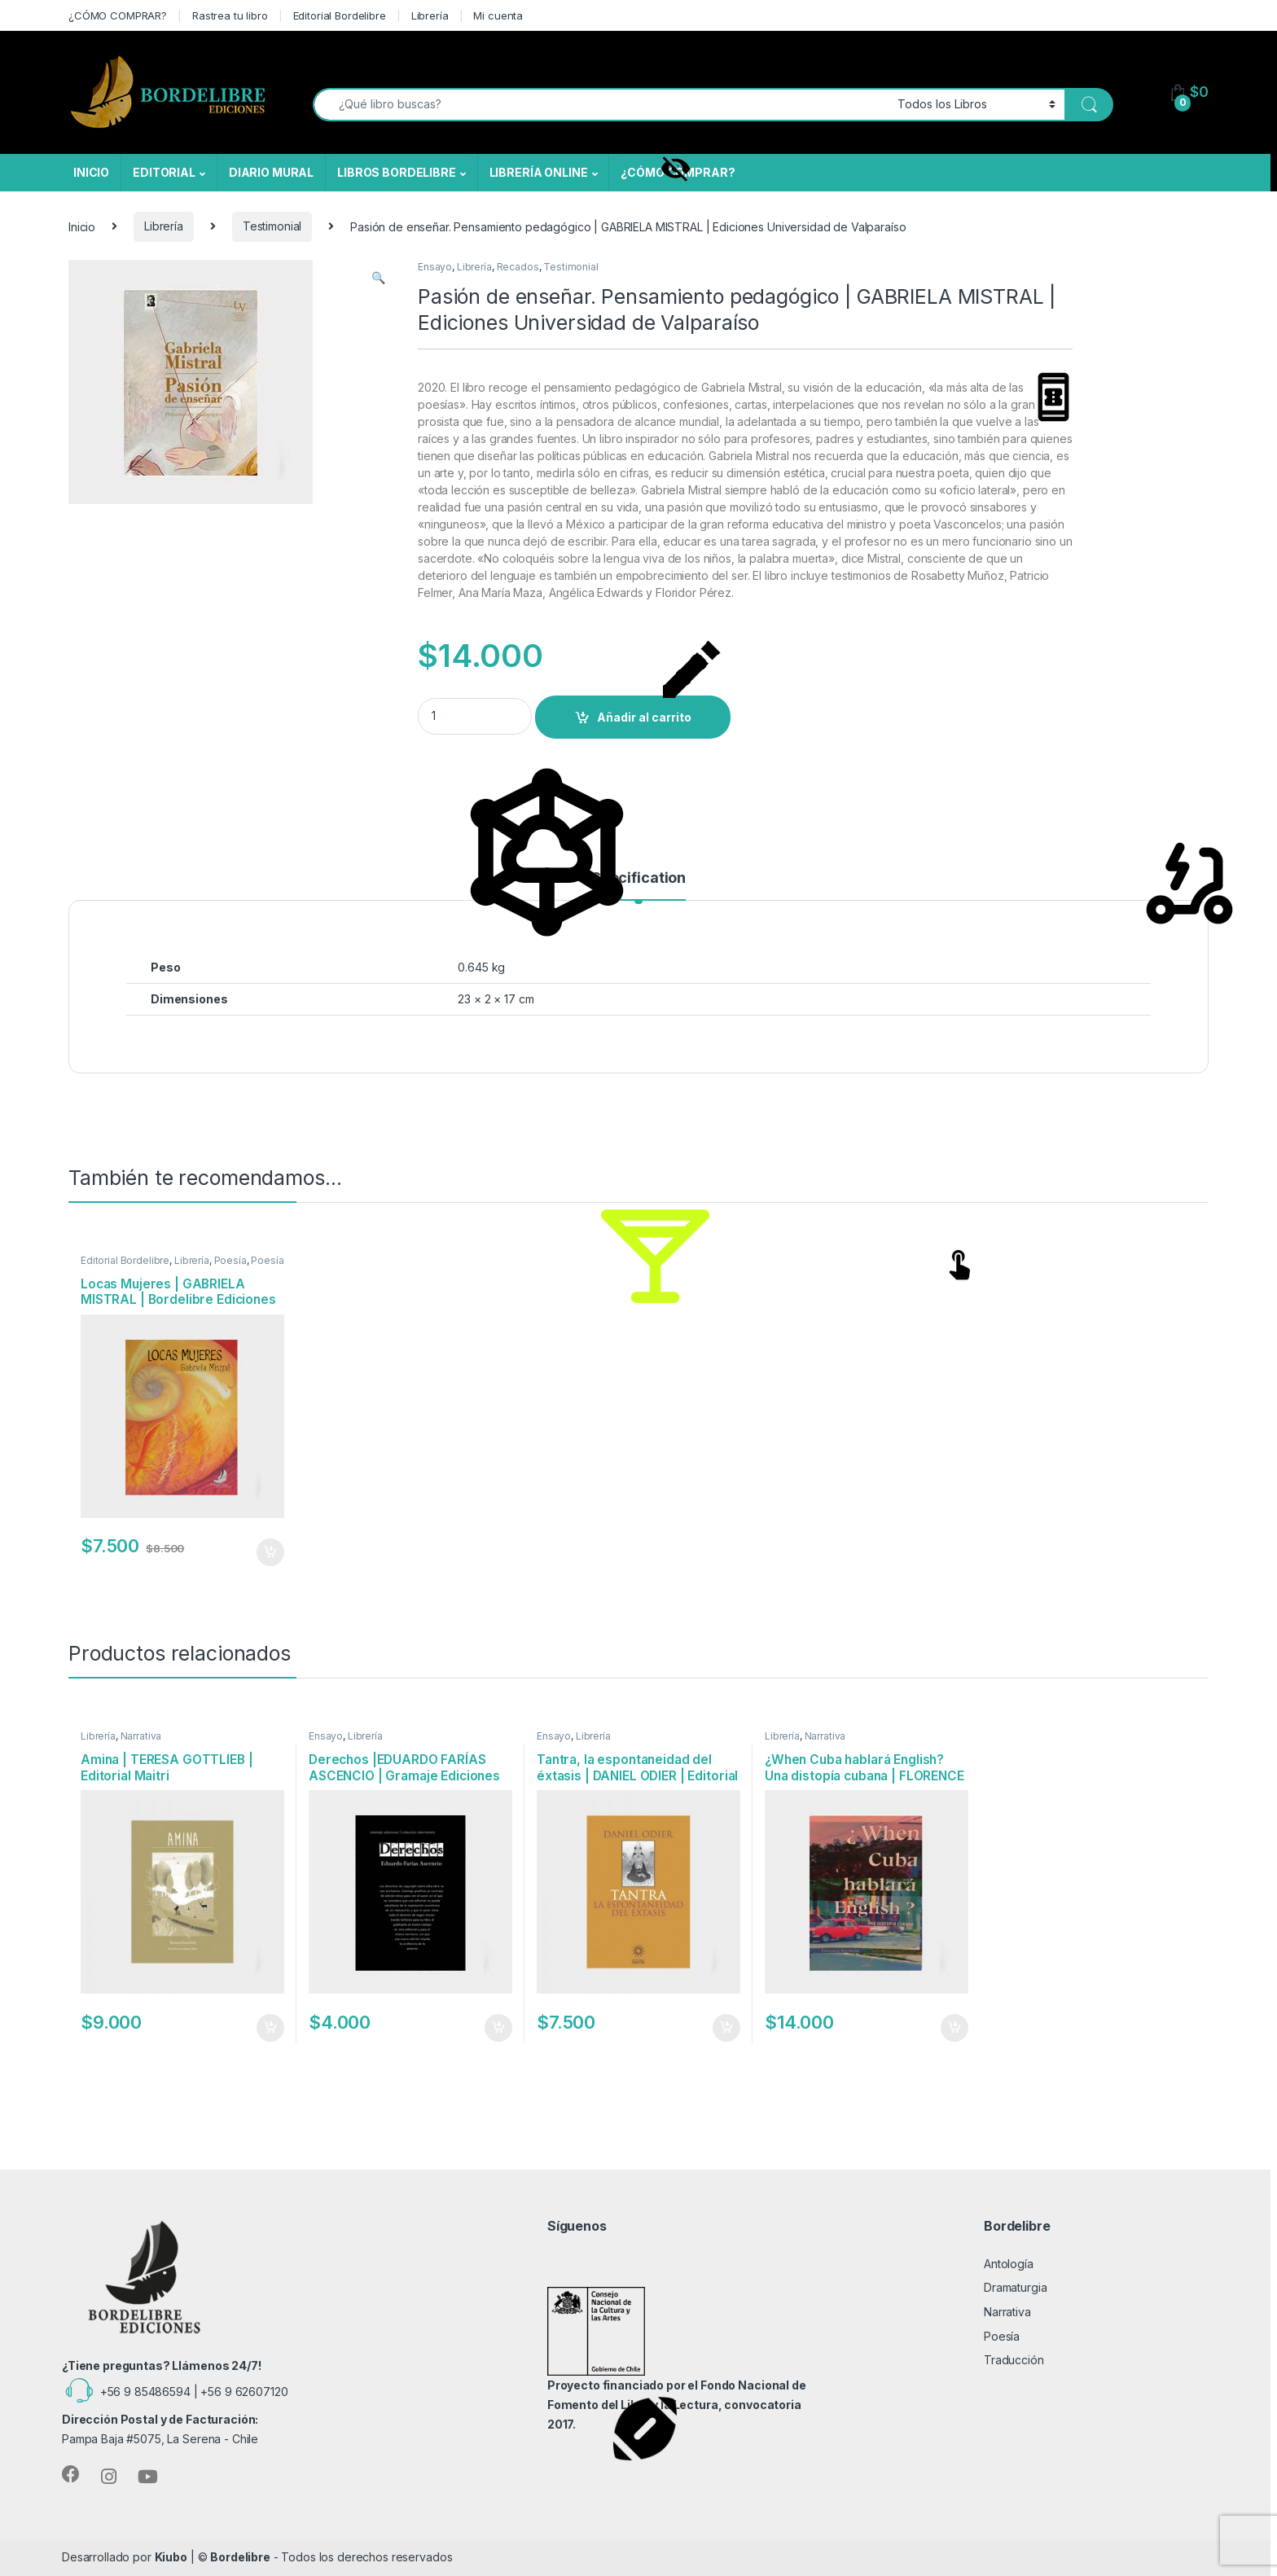 The width and height of the screenshot is (1277, 2576). Describe the element at coordinates (1053, 397) in the screenshot. I see `book a ticket or reservation online` at that location.